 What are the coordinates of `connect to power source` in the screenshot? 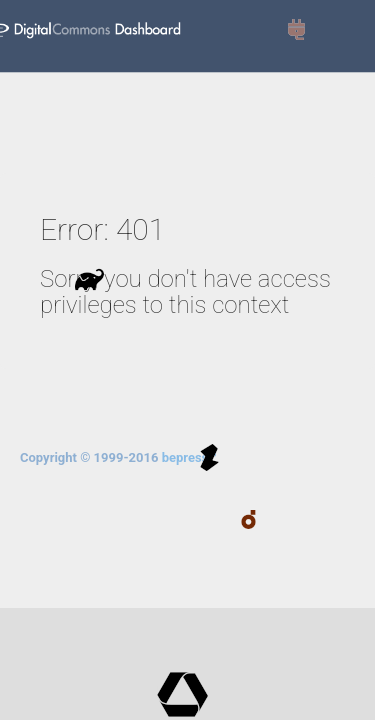 It's located at (296, 29).